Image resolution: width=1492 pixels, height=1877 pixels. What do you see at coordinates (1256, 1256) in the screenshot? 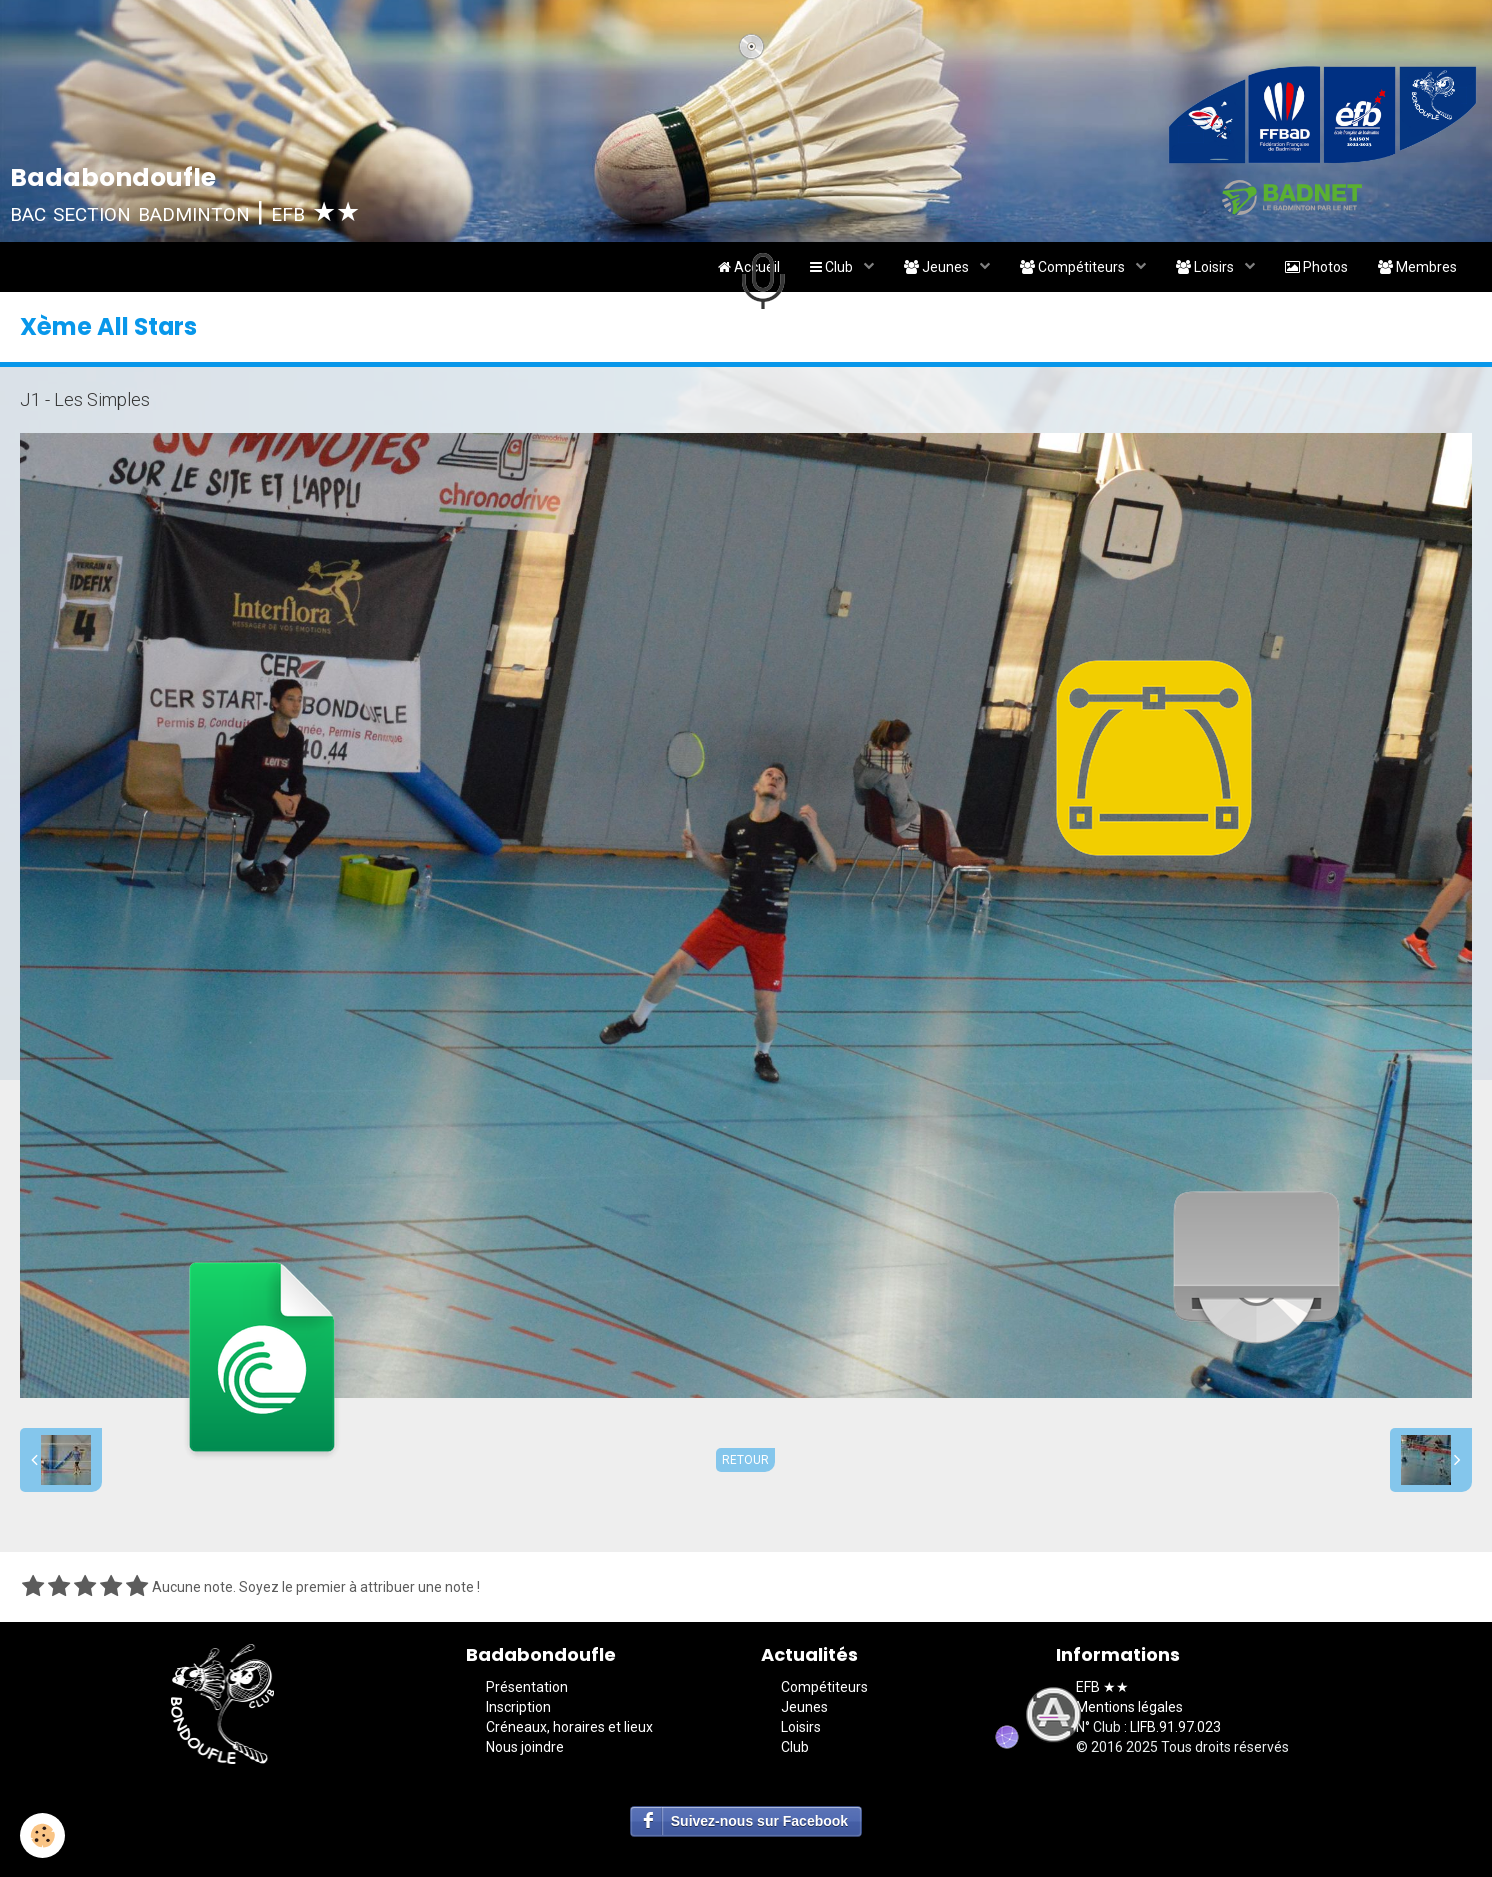
I see `access optical drive or CD/DVD reader` at bounding box center [1256, 1256].